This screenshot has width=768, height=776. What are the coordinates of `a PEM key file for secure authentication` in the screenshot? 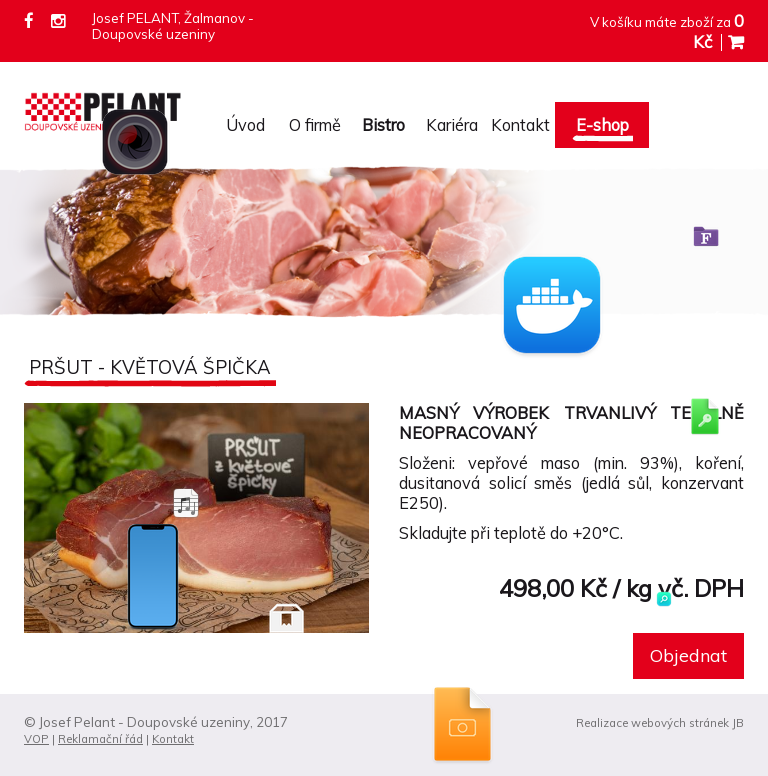 It's located at (705, 417).